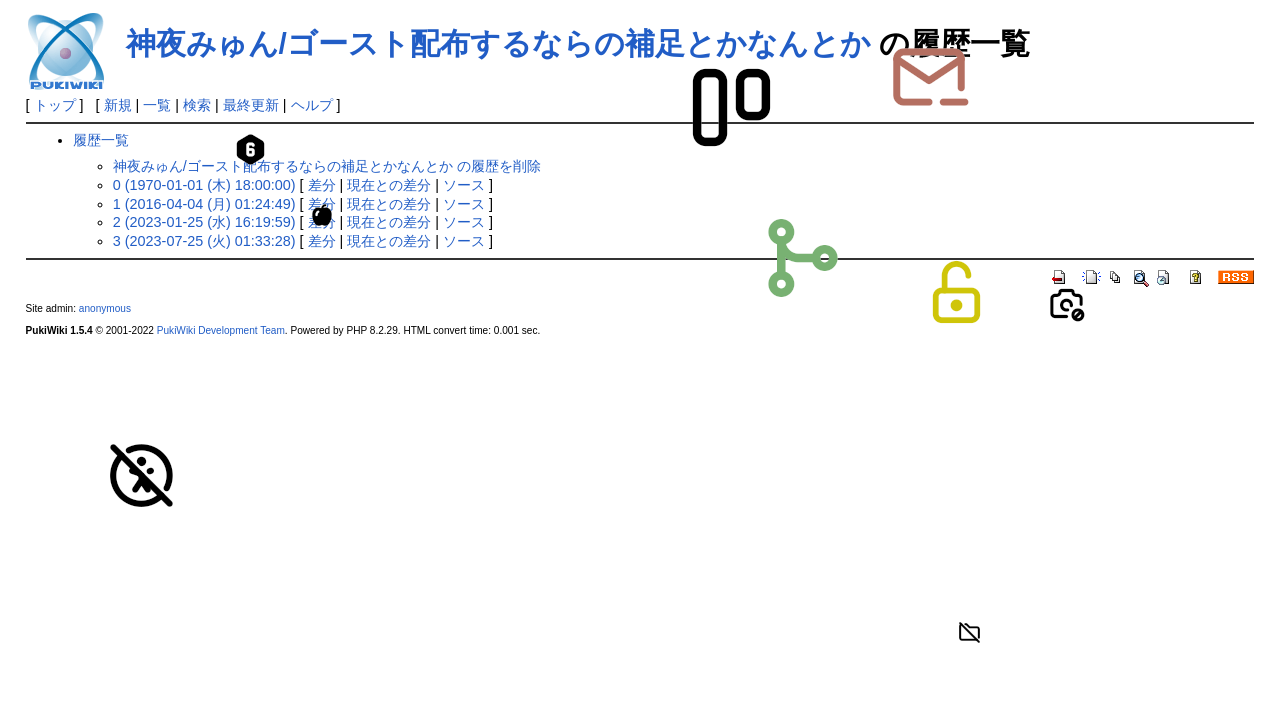 The height and width of the screenshot is (720, 1280). What do you see at coordinates (1066, 303) in the screenshot?
I see `cancel photo capture` at bounding box center [1066, 303].